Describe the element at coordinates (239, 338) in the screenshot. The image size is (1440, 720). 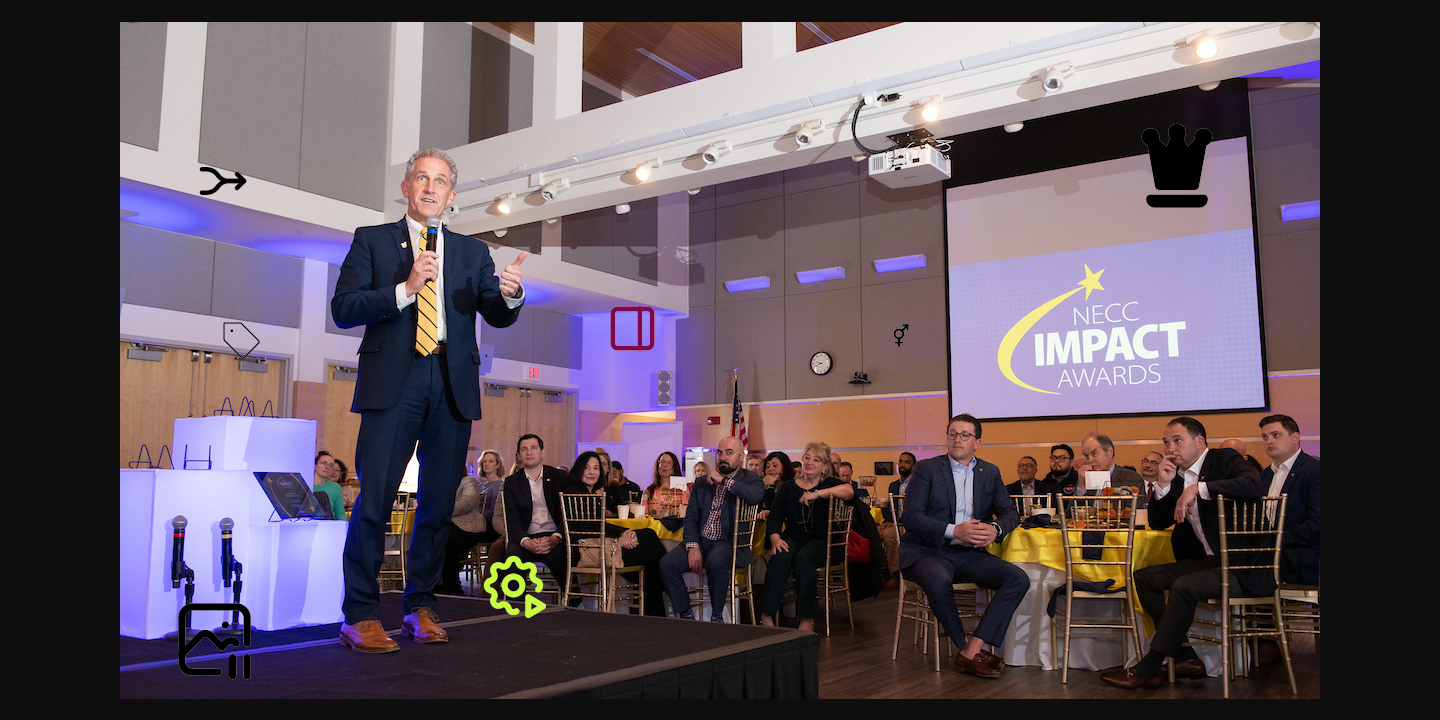
I see `add or manage tags for an item` at that location.